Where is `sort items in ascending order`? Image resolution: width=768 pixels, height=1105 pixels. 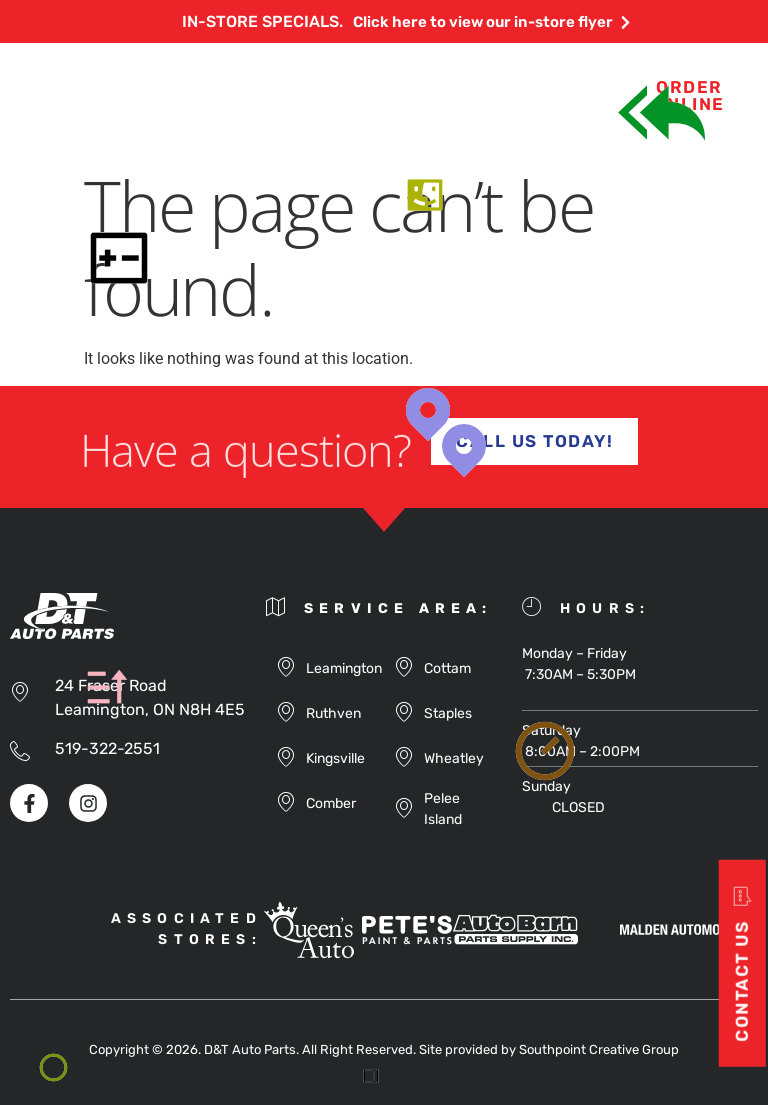
sort items in ascending order is located at coordinates (105, 687).